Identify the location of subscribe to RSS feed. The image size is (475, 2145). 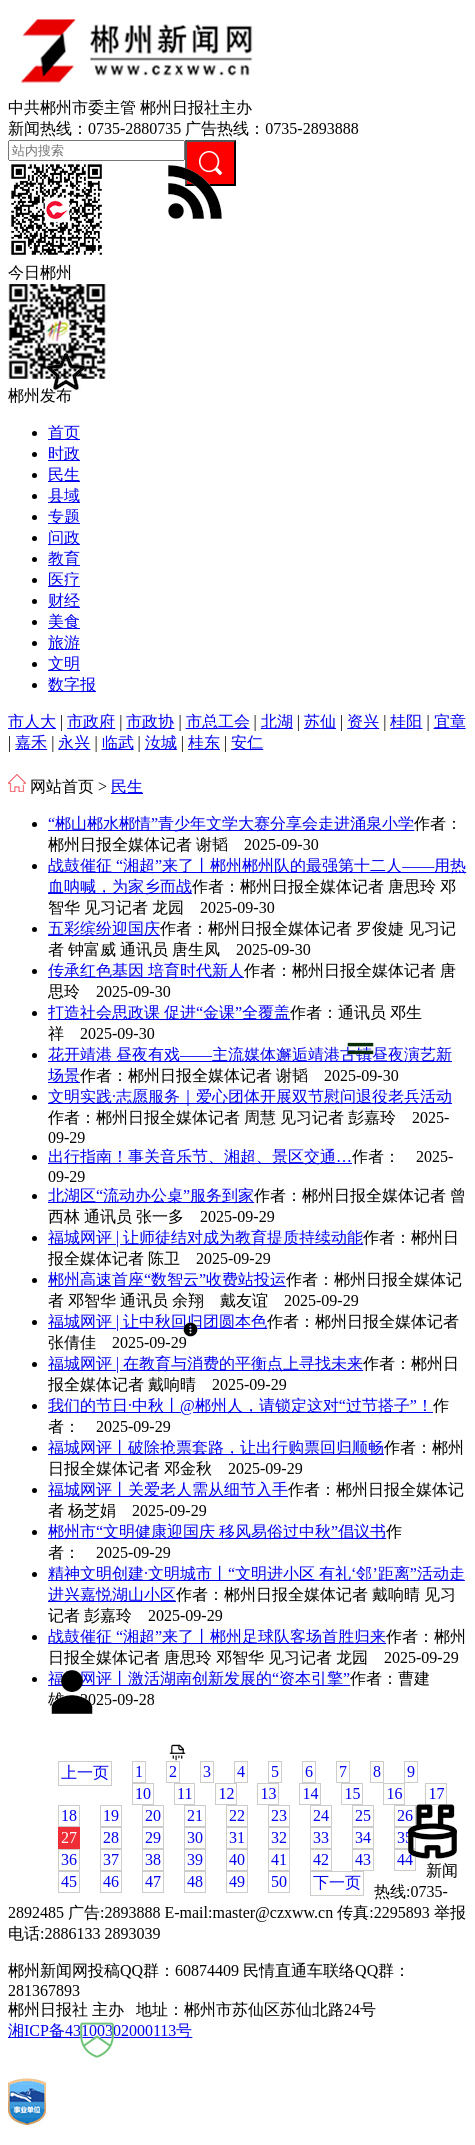
(195, 192).